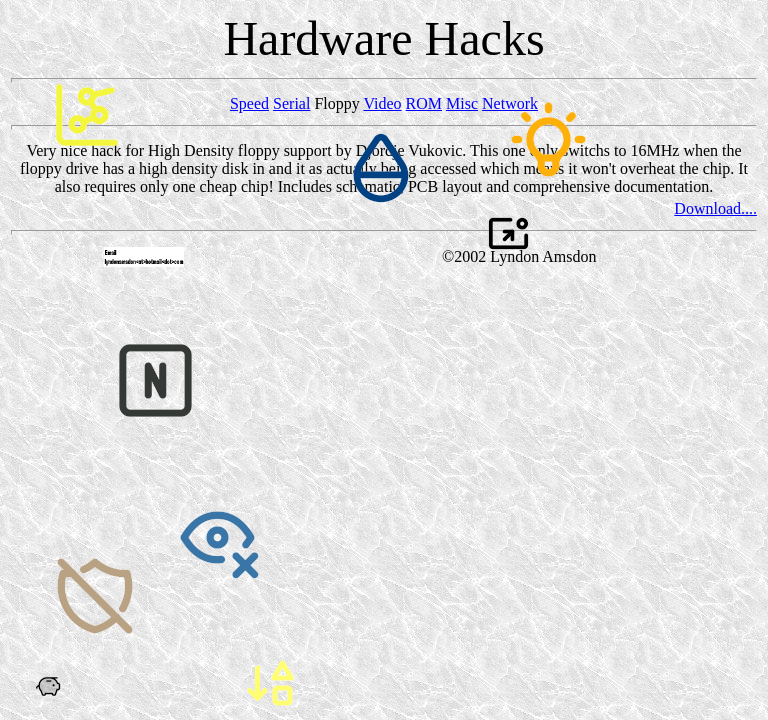 This screenshot has height=720, width=768. What do you see at coordinates (381, 168) in the screenshot?
I see `indicates partial fill or half capacity` at bounding box center [381, 168].